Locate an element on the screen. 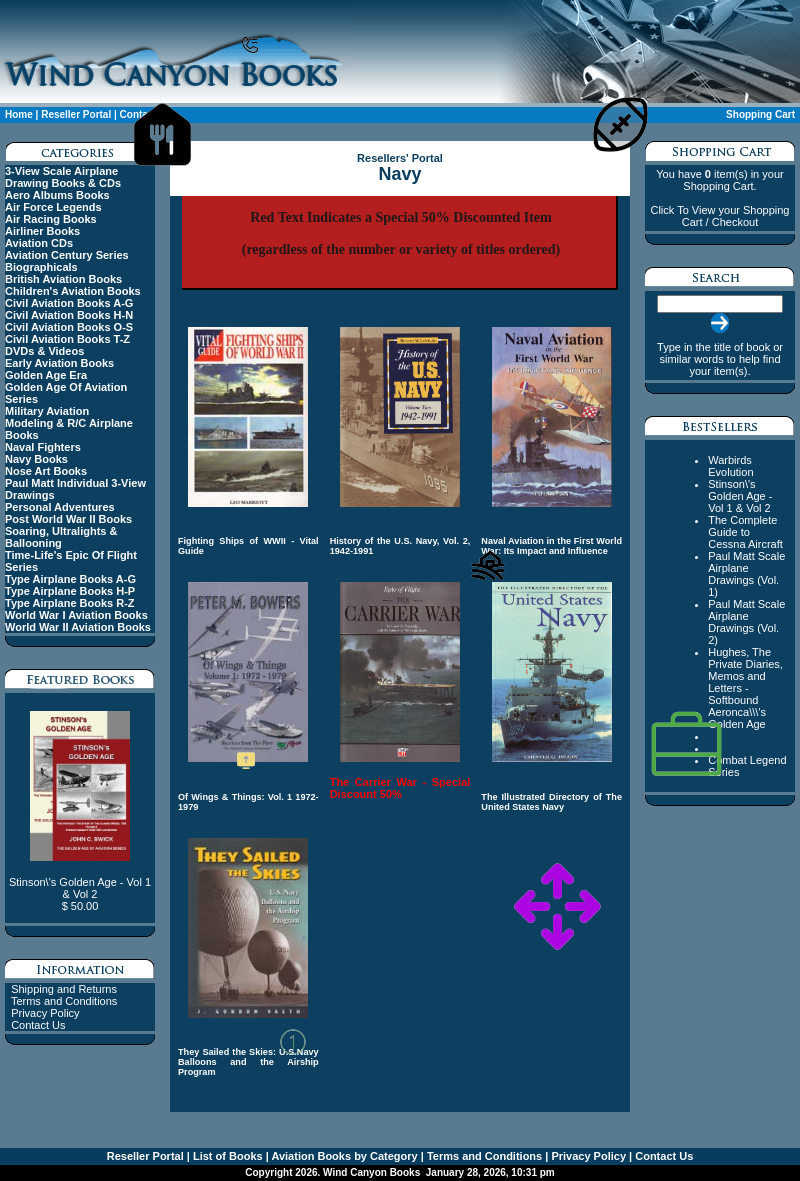  access travel or trip planning features is located at coordinates (686, 746).